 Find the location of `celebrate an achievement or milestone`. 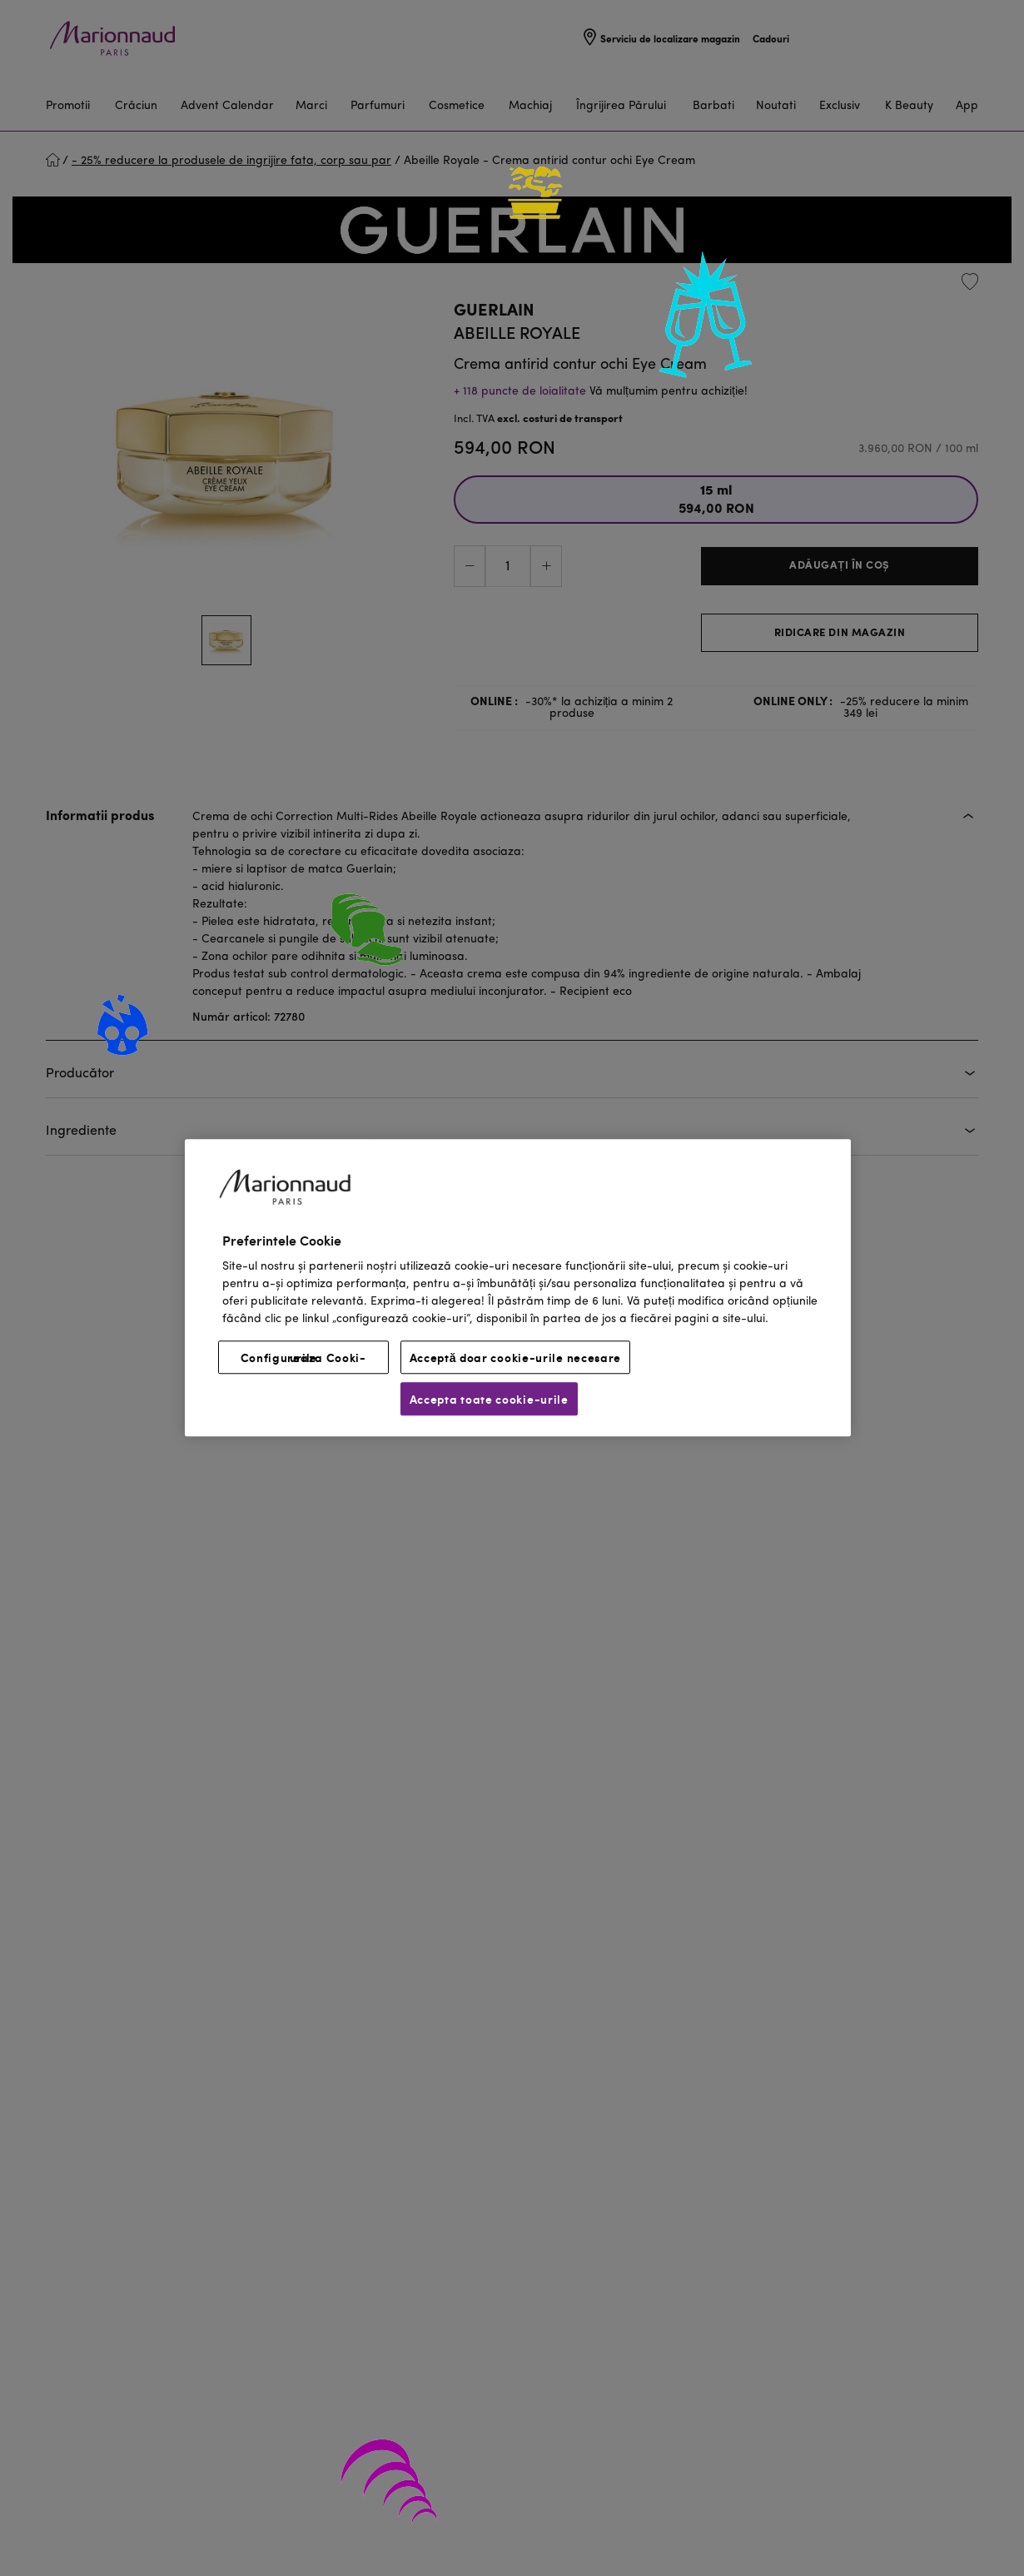

celebrate an achievement or milestone is located at coordinates (705, 314).